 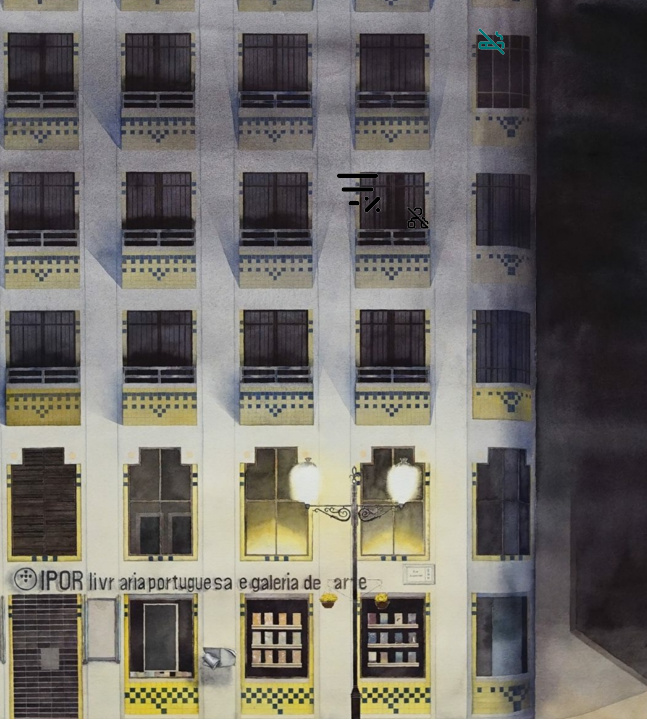 What do you see at coordinates (491, 41) in the screenshot?
I see `indicates a no smoking zone` at bounding box center [491, 41].